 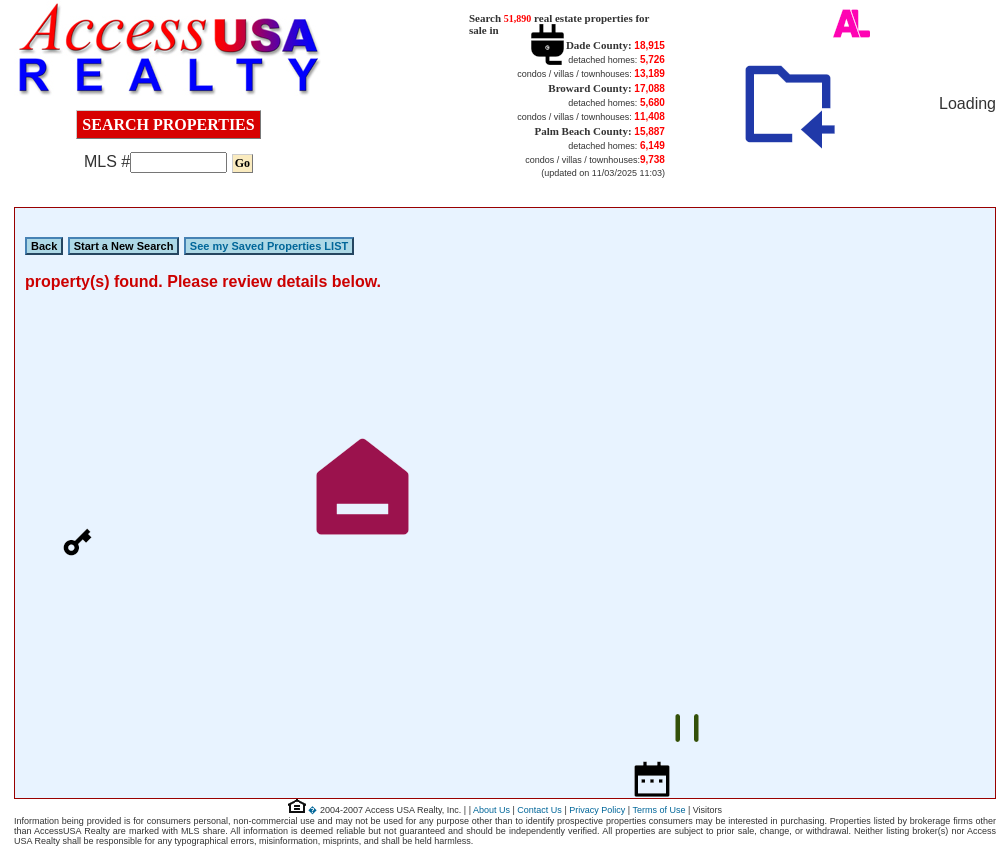 What do you see at coordinates (788, 104) in the screenshot?
I see `view received files or downloads` at bounding box center [788, 104].